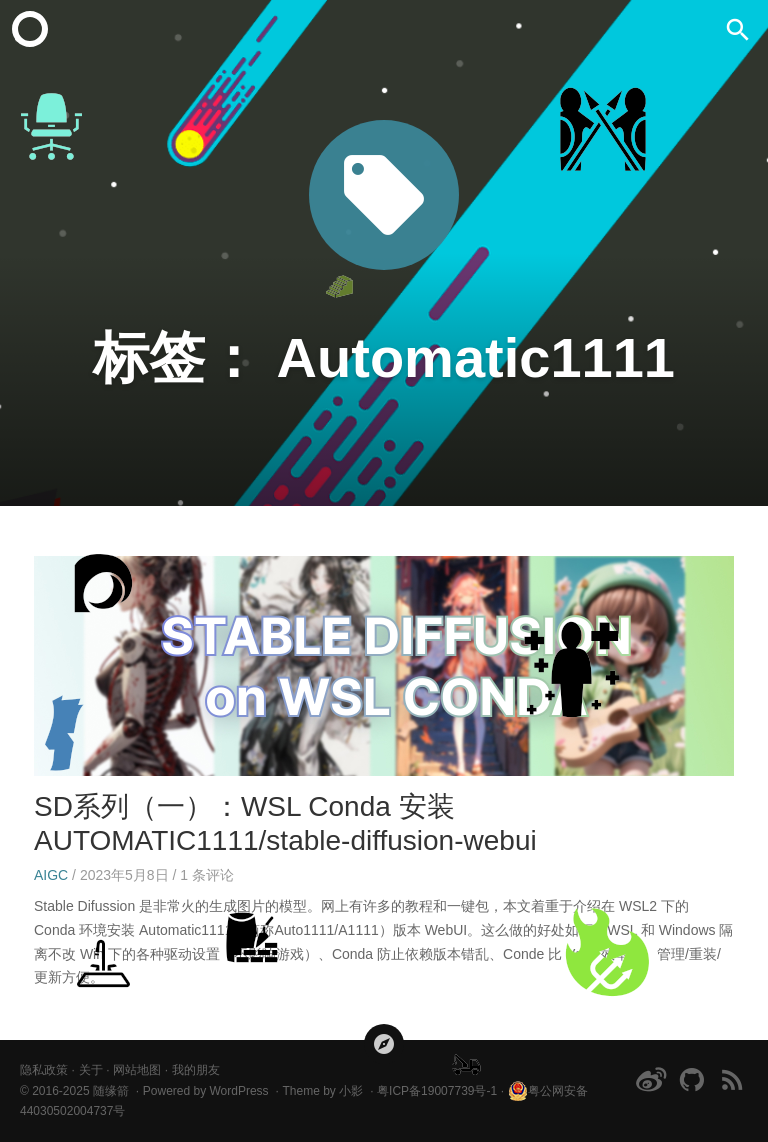 The image size is (768, 1142). I want to click on kitchen or bathroom fixtures category, so click(103, 963).